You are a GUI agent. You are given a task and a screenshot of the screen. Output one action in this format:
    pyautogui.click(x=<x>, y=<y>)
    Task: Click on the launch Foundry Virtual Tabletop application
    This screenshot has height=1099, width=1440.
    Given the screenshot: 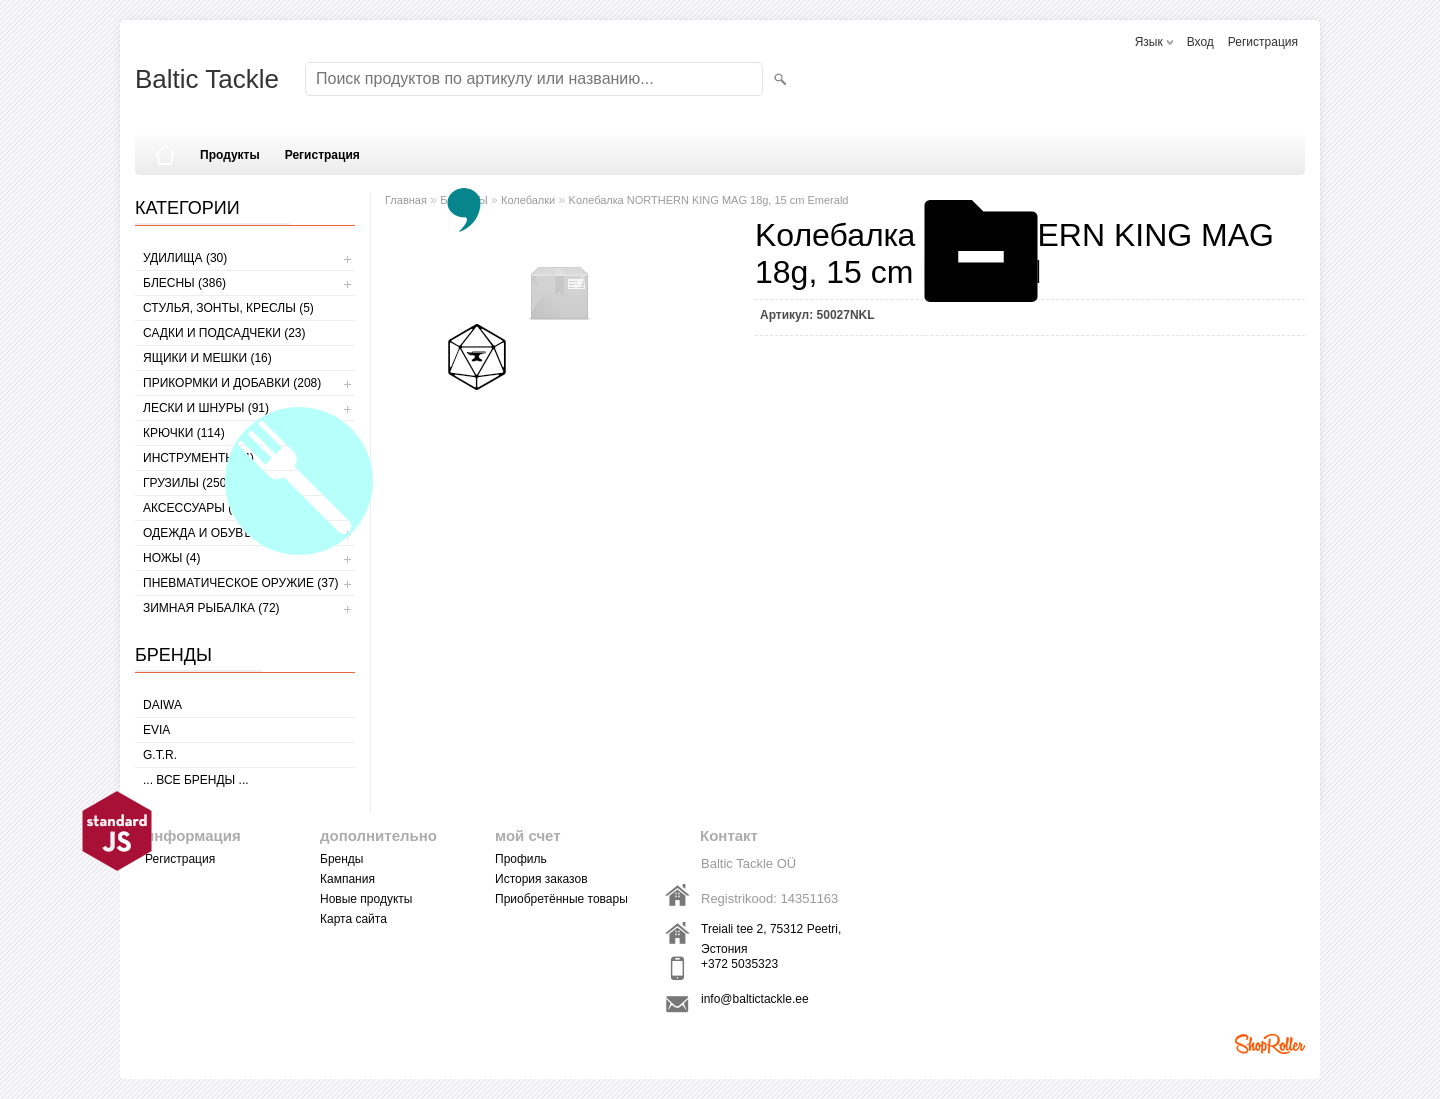 What is the action you would take?
    pyautogui.click(x=477, y=357)
    